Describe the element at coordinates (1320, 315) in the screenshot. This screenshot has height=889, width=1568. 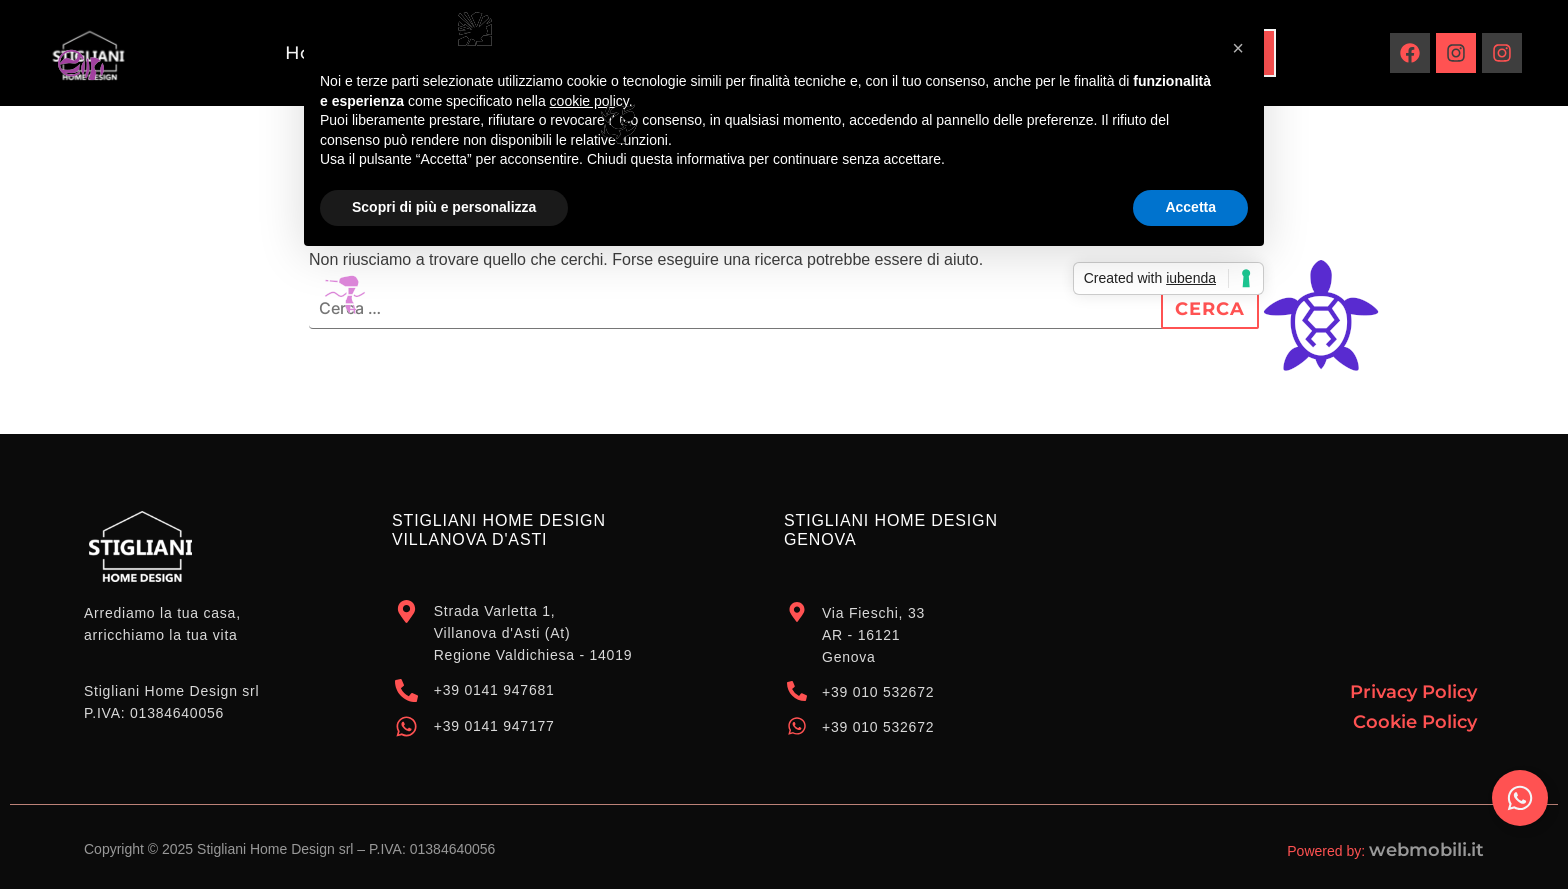
I see `indicates slow loading or processing speed` at that location.